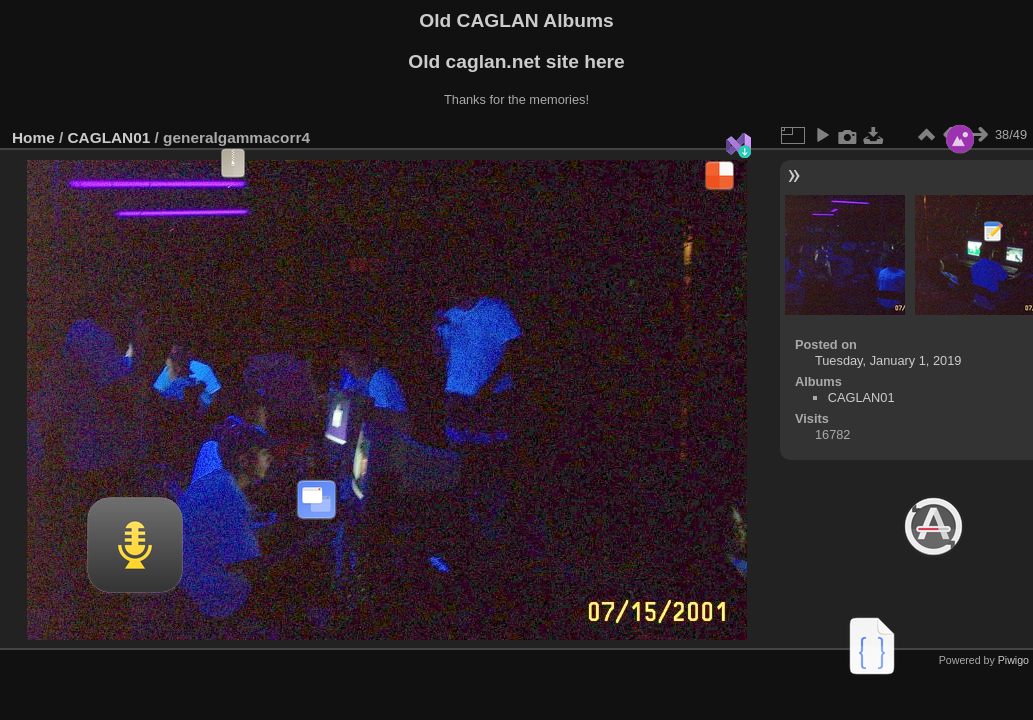 The width and height of the screenshot is (1033, 720). Describe the element at coordinates (872, 646) in the screenshot. I see `a CSS stylesheet file` at that location.